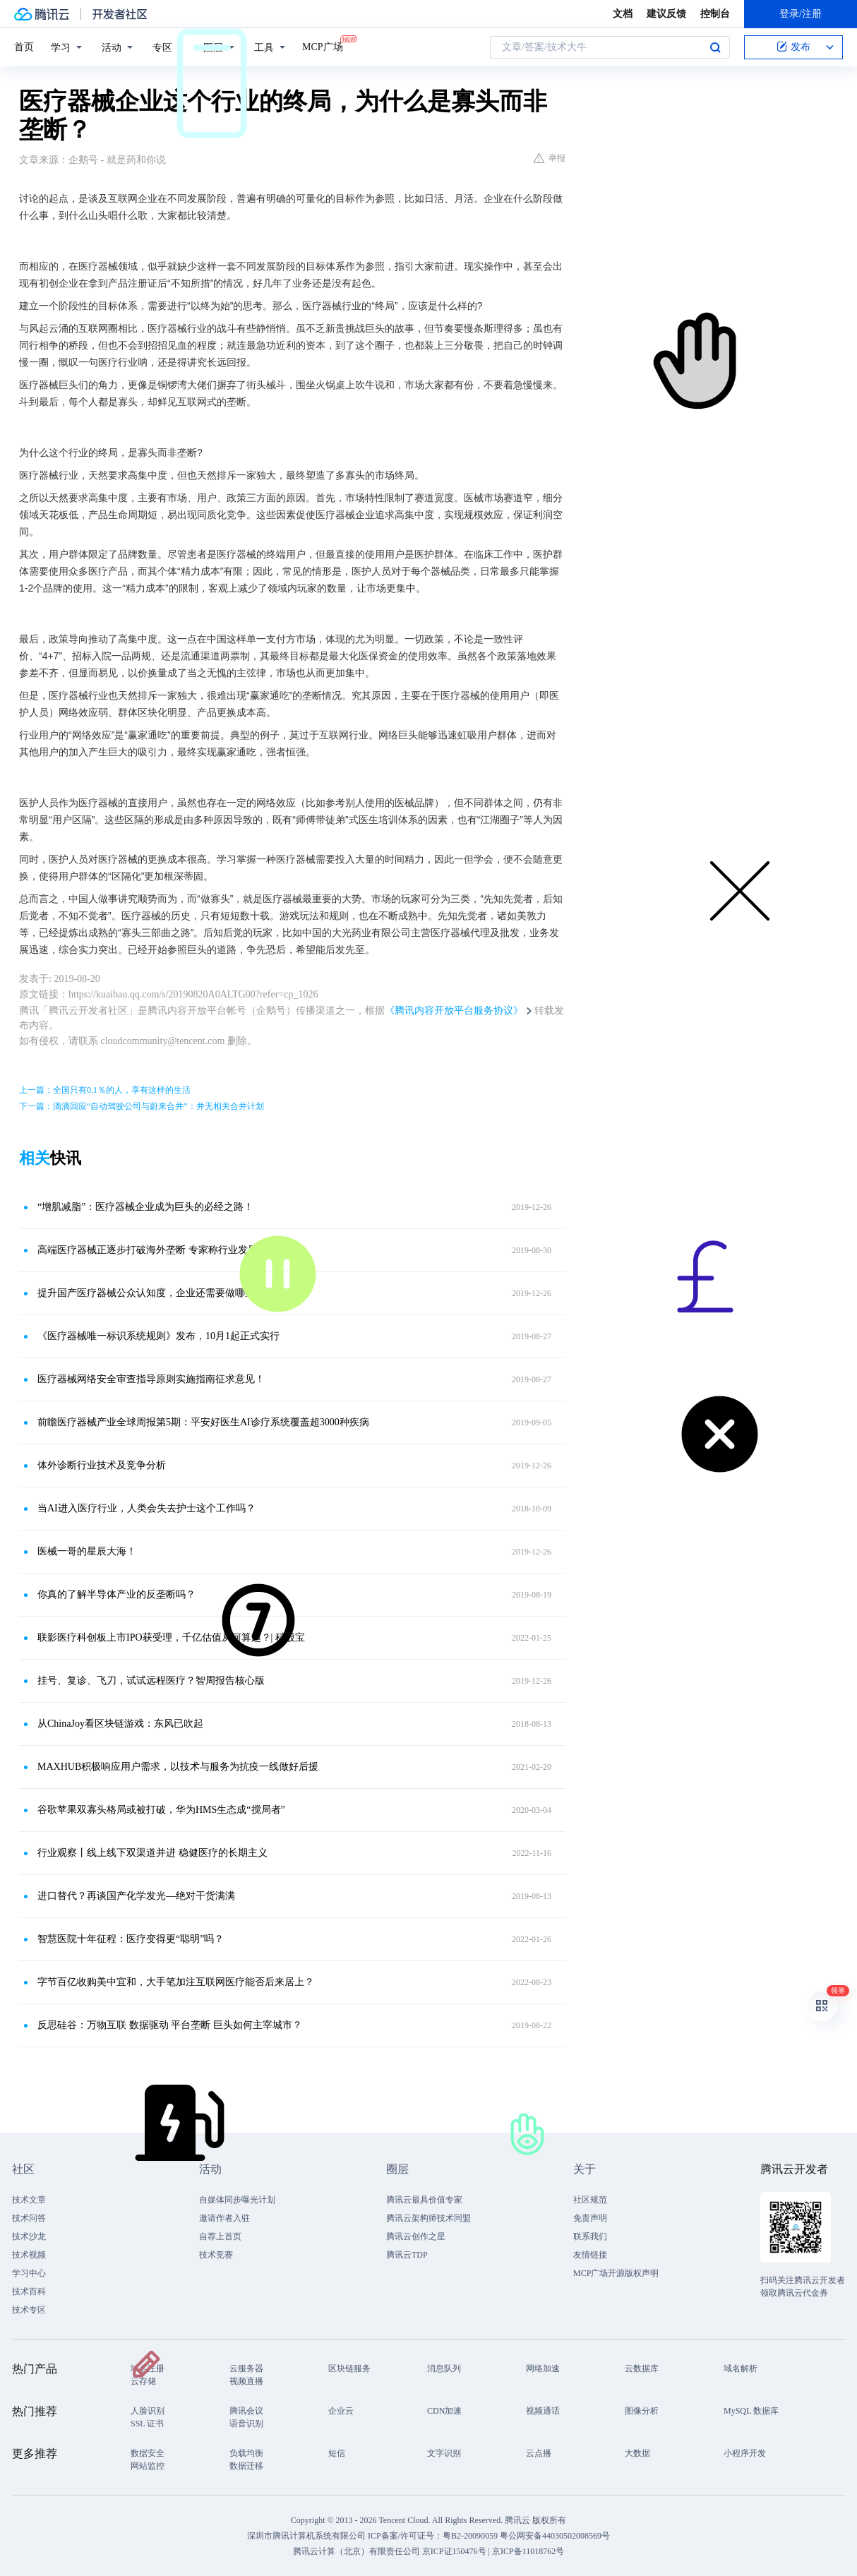 This screenshot has width=857, height=2576. What do you see at coordinates (527, 2134) in the screenshot?
I see `access hand tracking or gesture recognition settings` at bounding box center [527, 2134].